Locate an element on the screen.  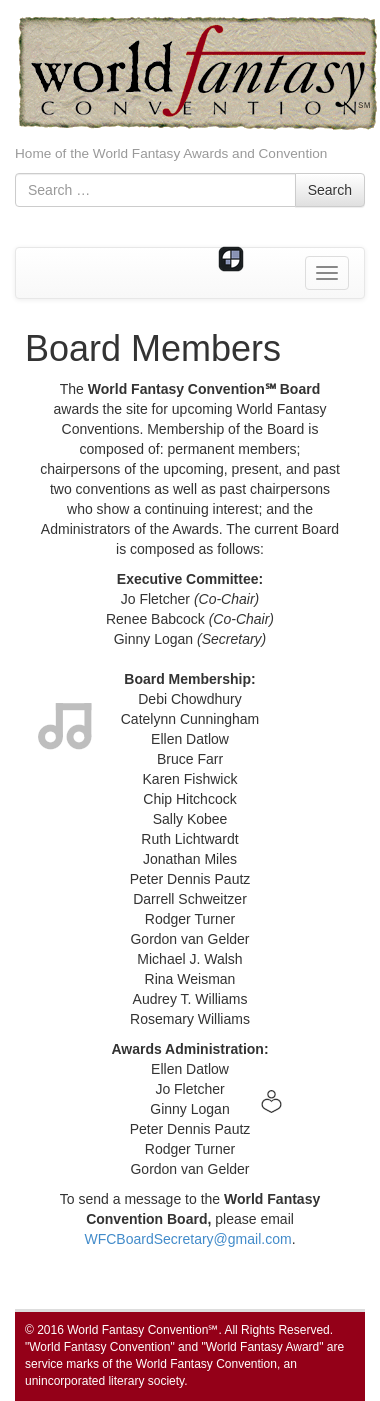
access music library or audio files is located at coordinates (66, 724).